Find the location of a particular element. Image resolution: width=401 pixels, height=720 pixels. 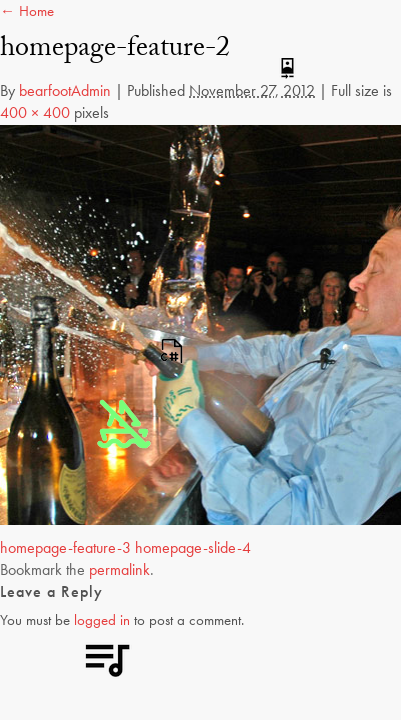

a C# source code file is located at coordinates (172, 351).